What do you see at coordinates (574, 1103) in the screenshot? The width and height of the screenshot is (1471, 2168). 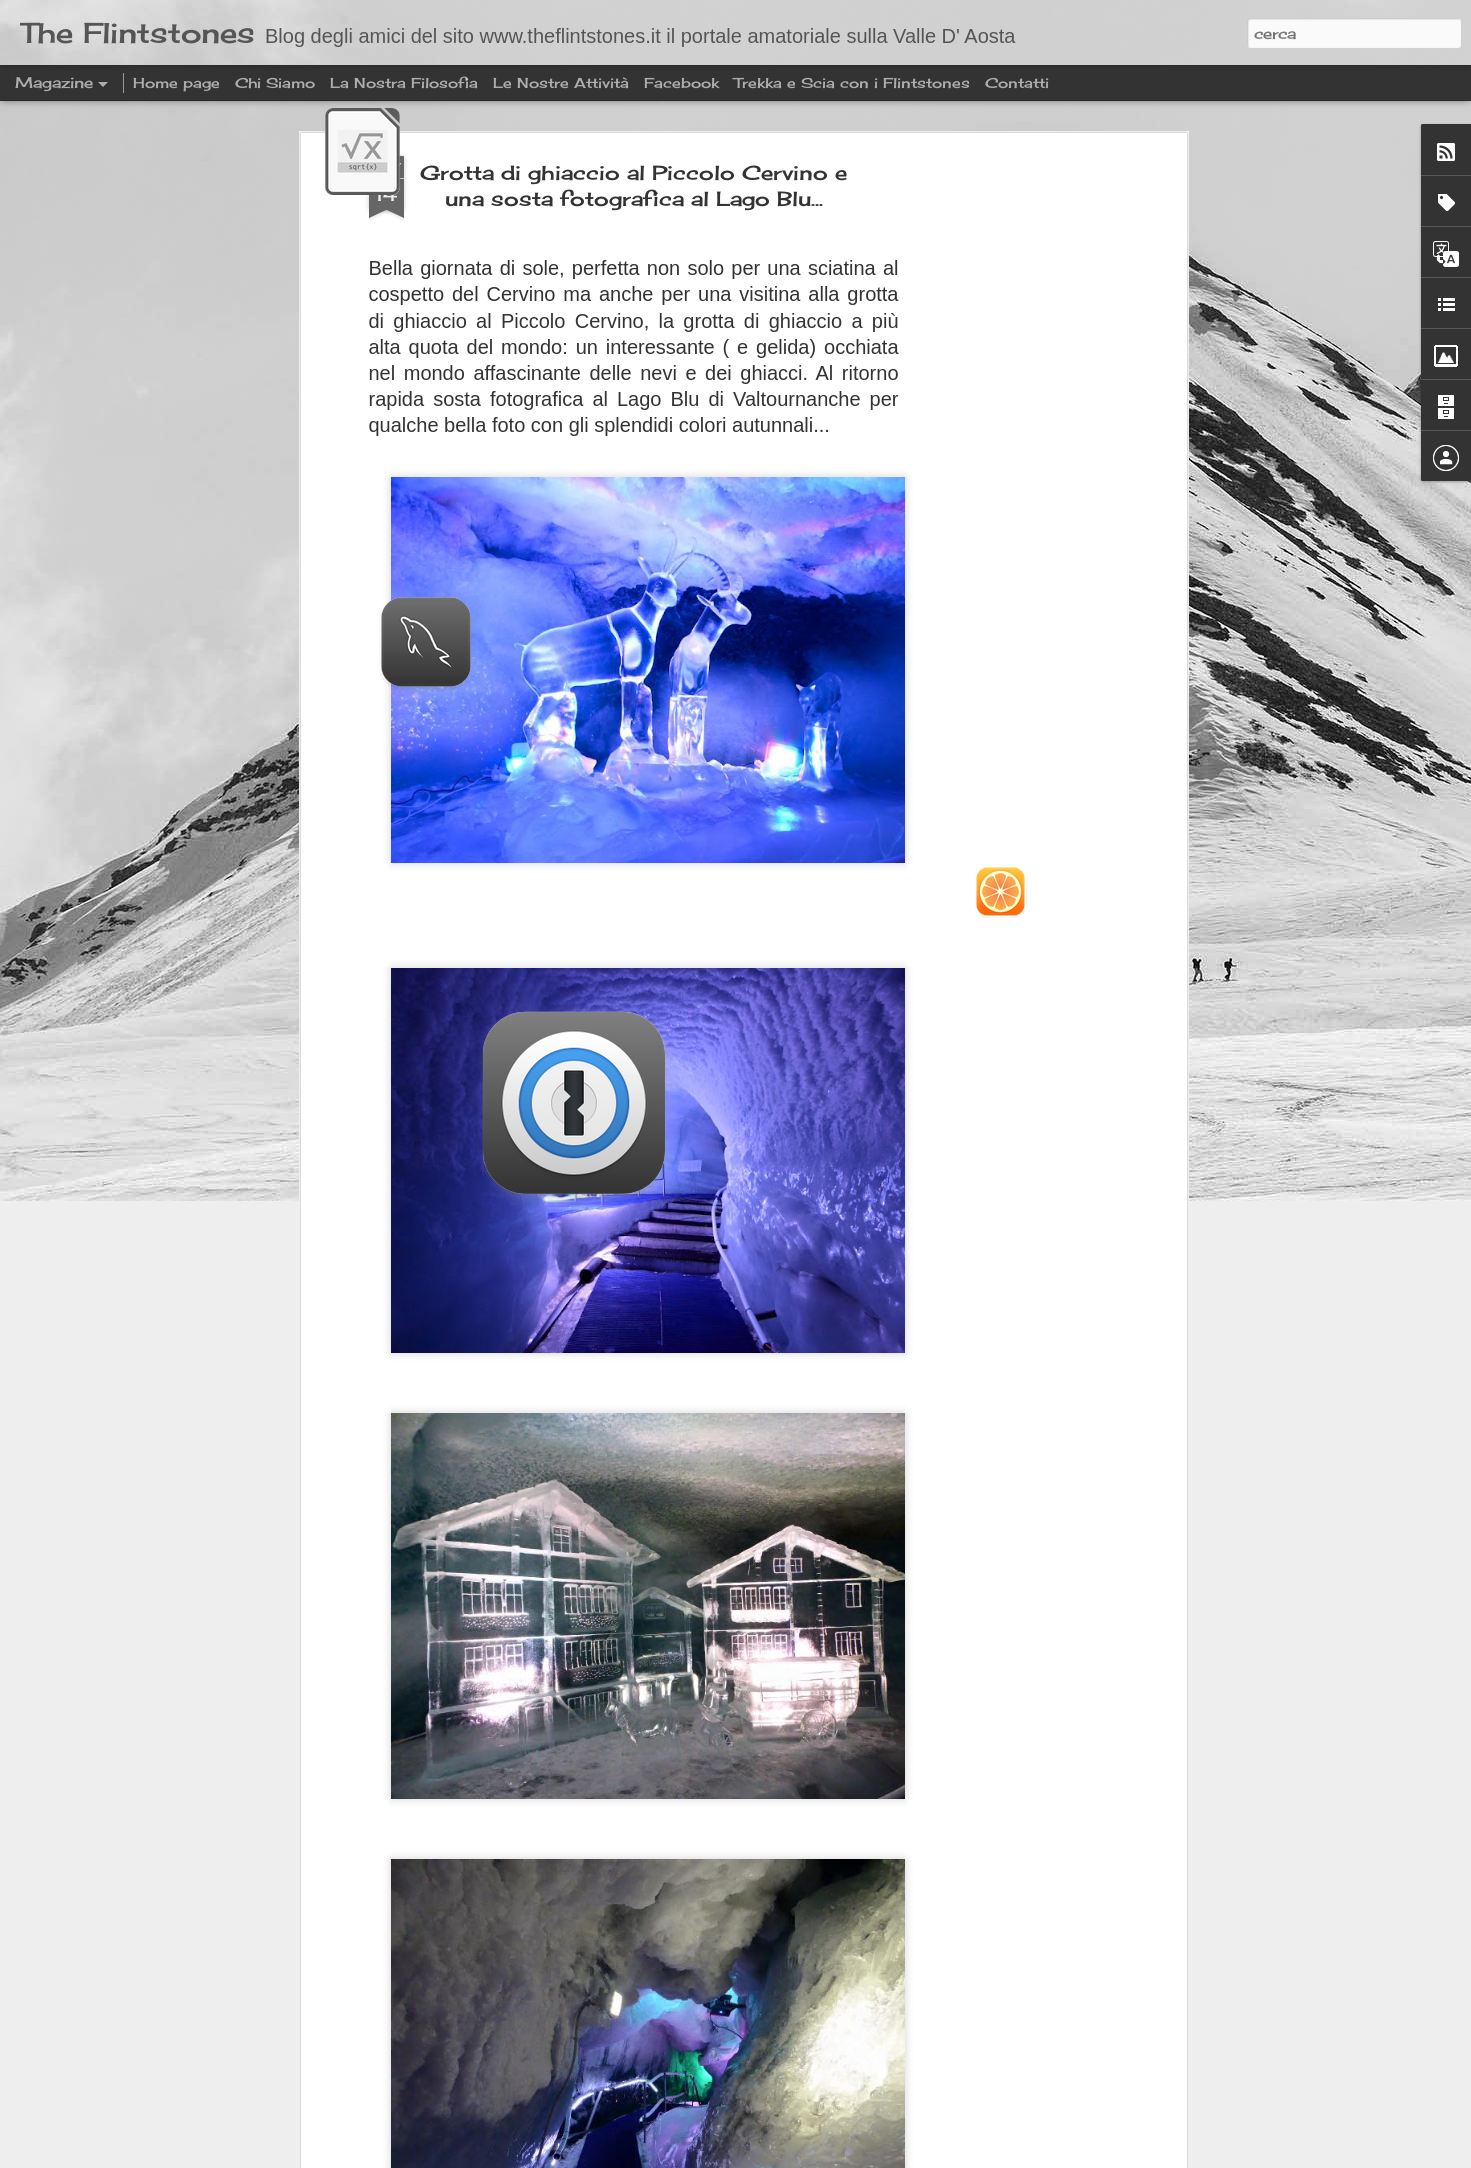 I see `open password manager app` at bounding box center [574, 1103].